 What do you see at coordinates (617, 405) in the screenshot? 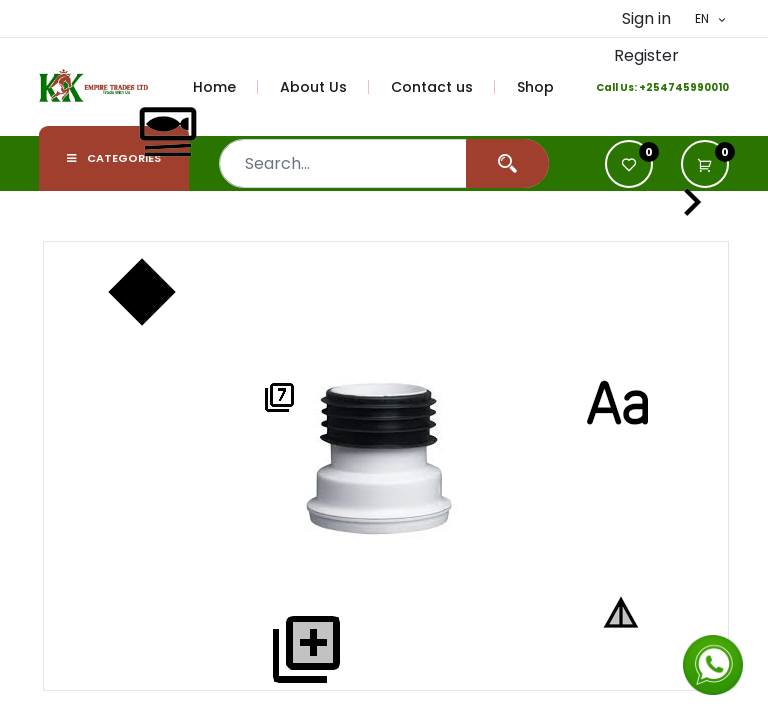
I see `adjust text formatting and font settings` at bounding box center [617, 405].